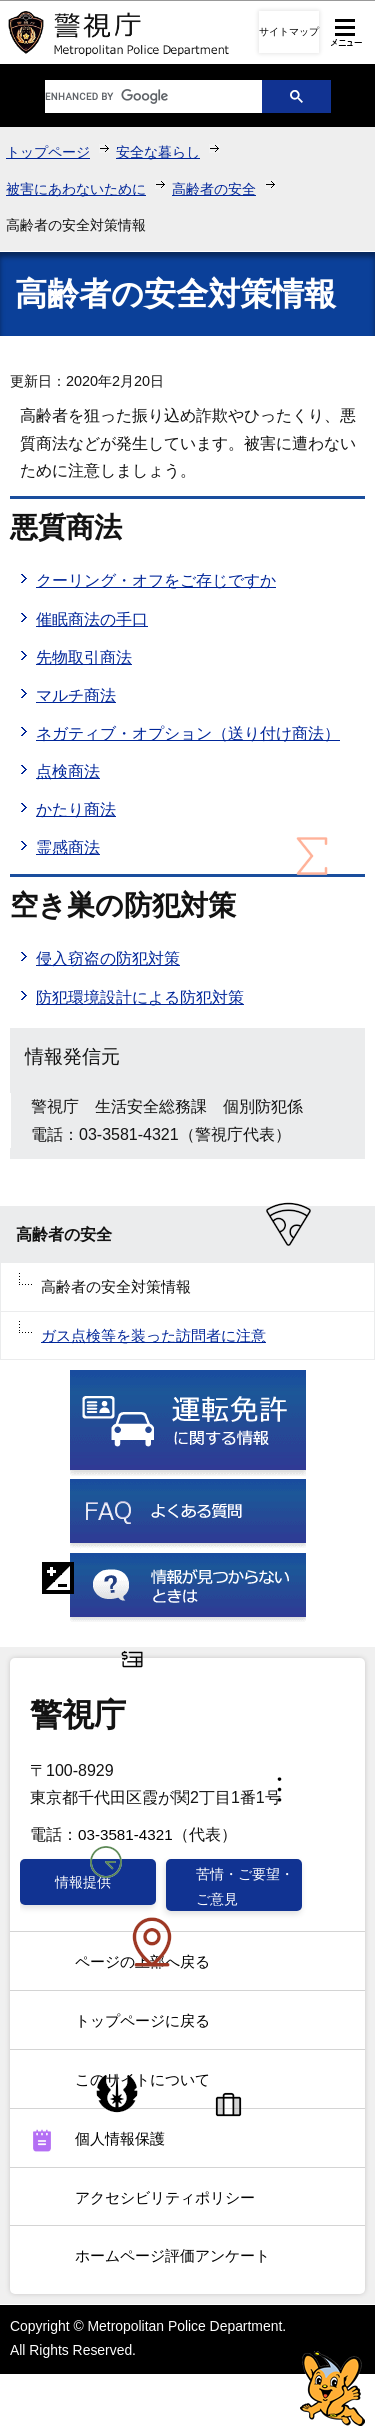 This screenshot has height=2426, width=375. Describe the element at coordinates (106, 1862) in the screenshot. I see `view afternoon schedule or events` at that location.